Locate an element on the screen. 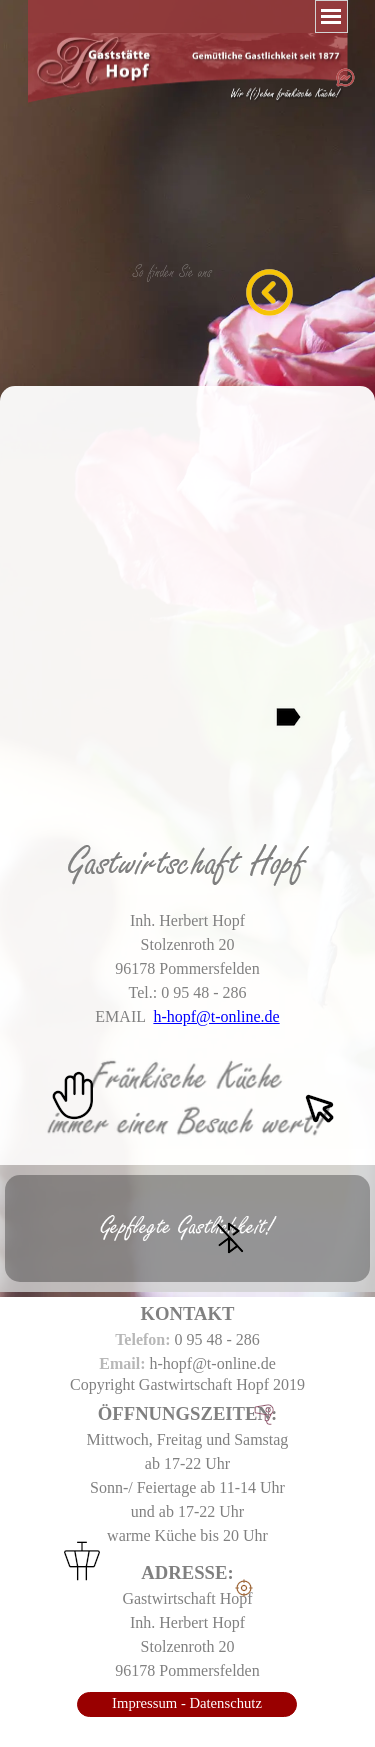 The height and width of the screenshot is (1747, 375). go back to the previous screen is located at coordinates (269, 292).